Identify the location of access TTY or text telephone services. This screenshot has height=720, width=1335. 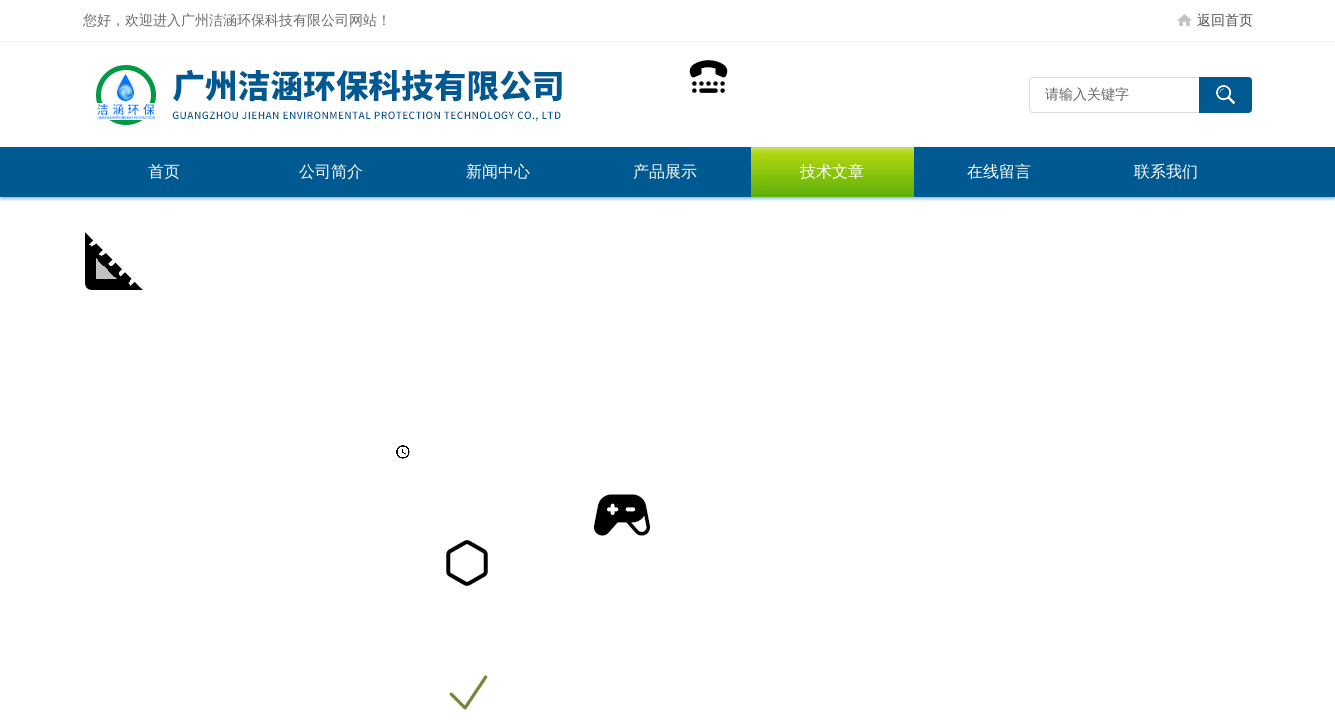
(708, 76).